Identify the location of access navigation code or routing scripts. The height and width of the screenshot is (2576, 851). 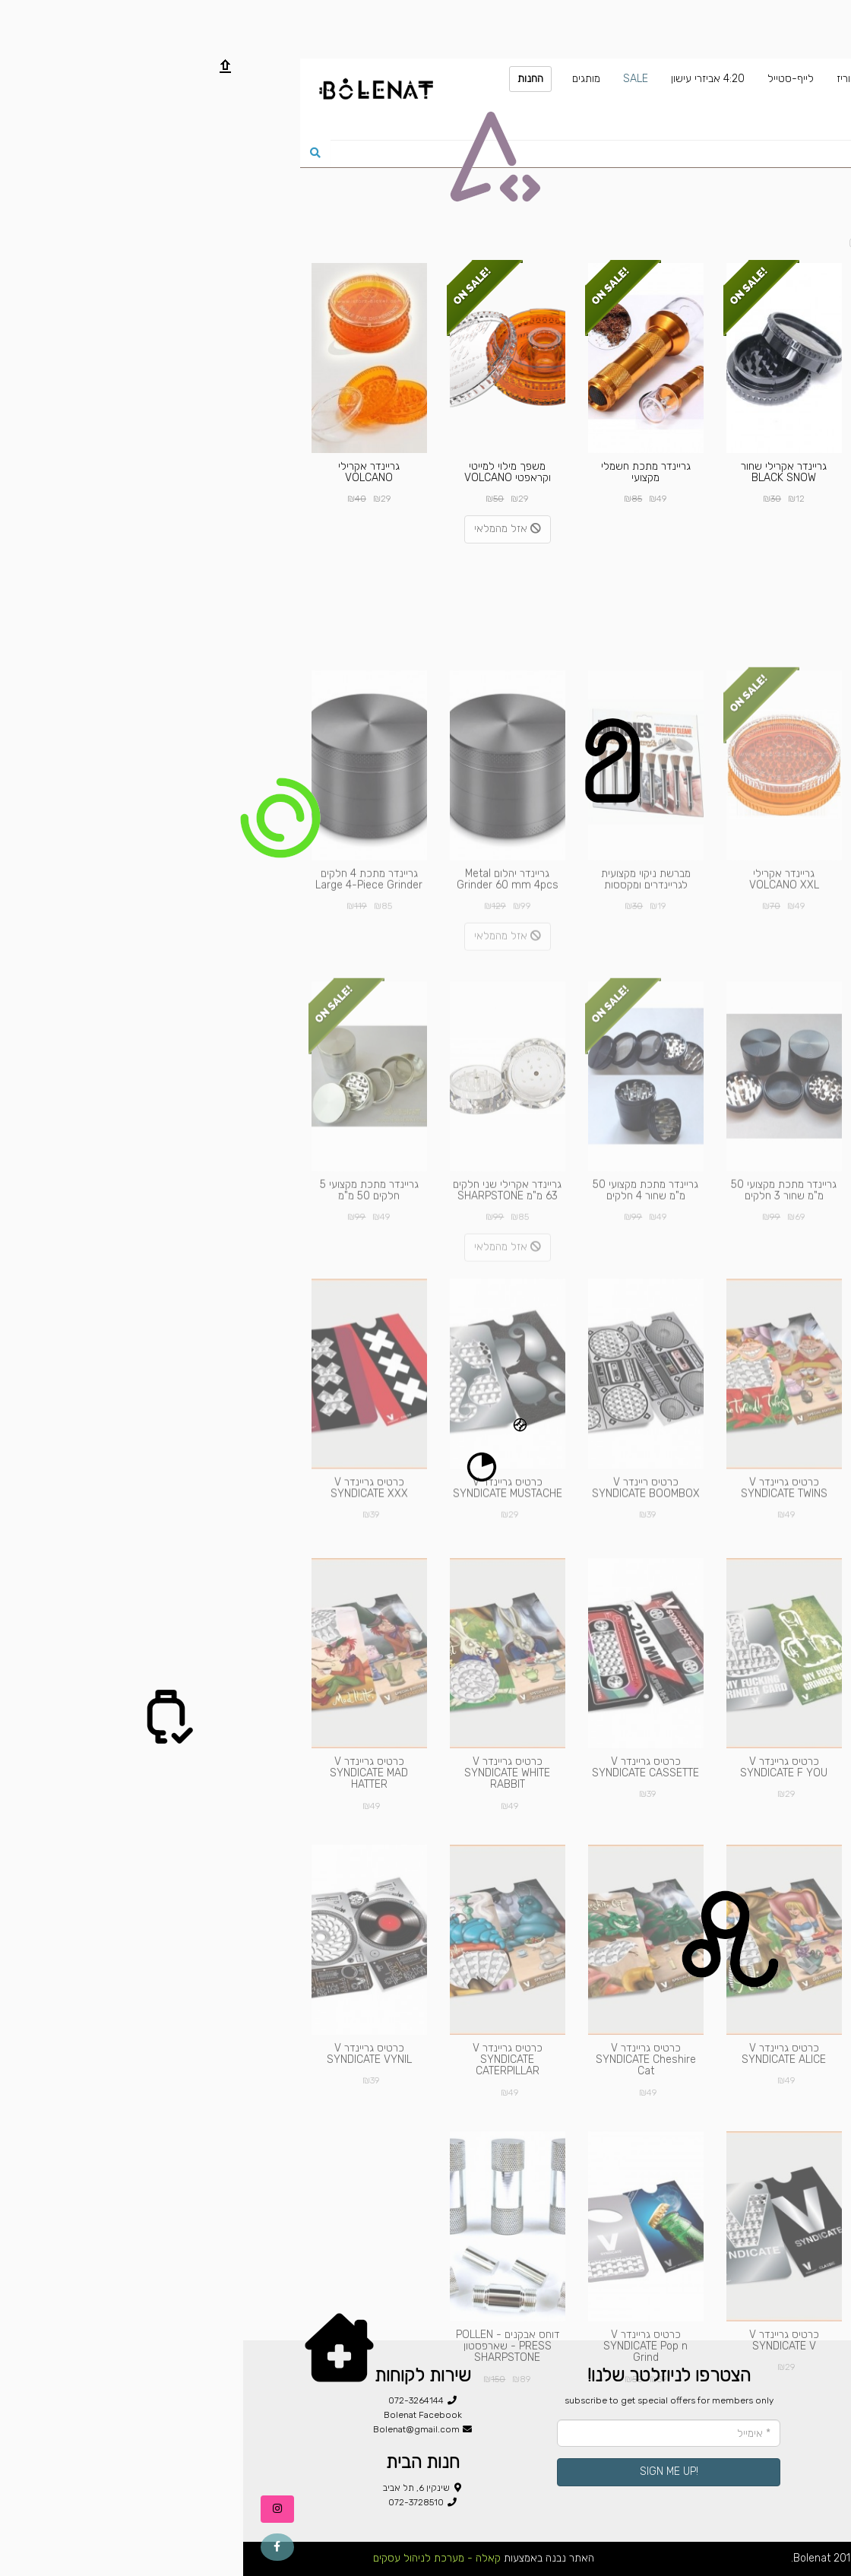
(491, 157).